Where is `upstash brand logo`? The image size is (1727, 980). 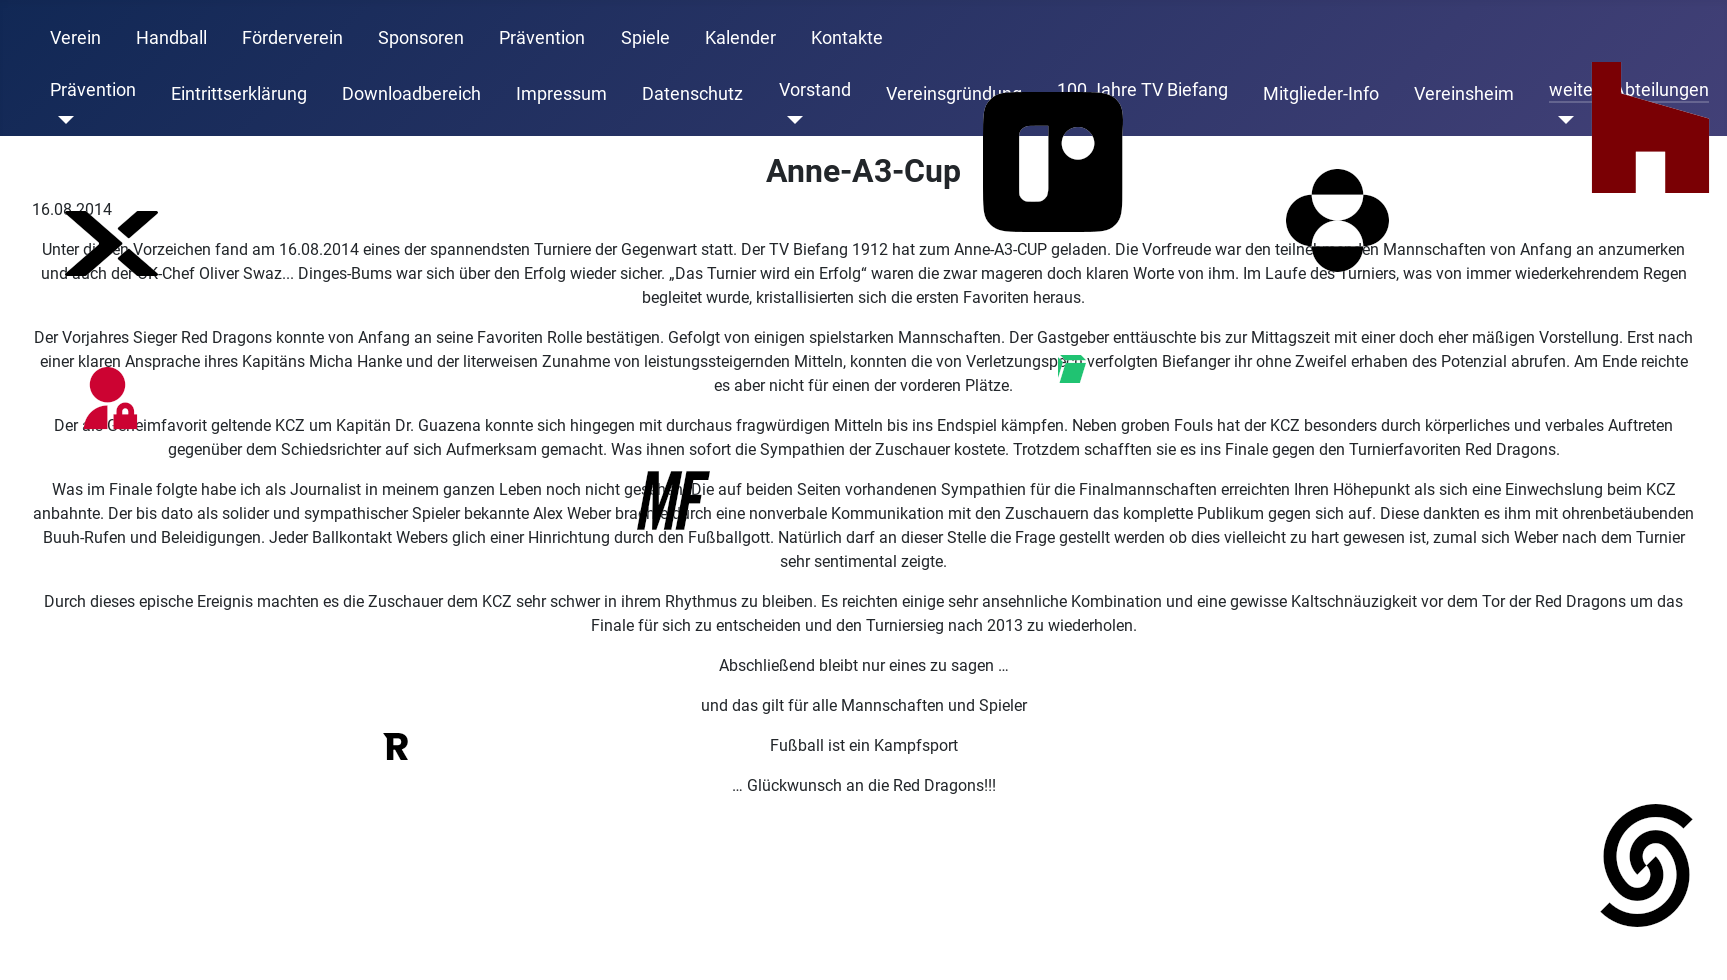
upstash brand logo is located at coordinates (1646, 865).